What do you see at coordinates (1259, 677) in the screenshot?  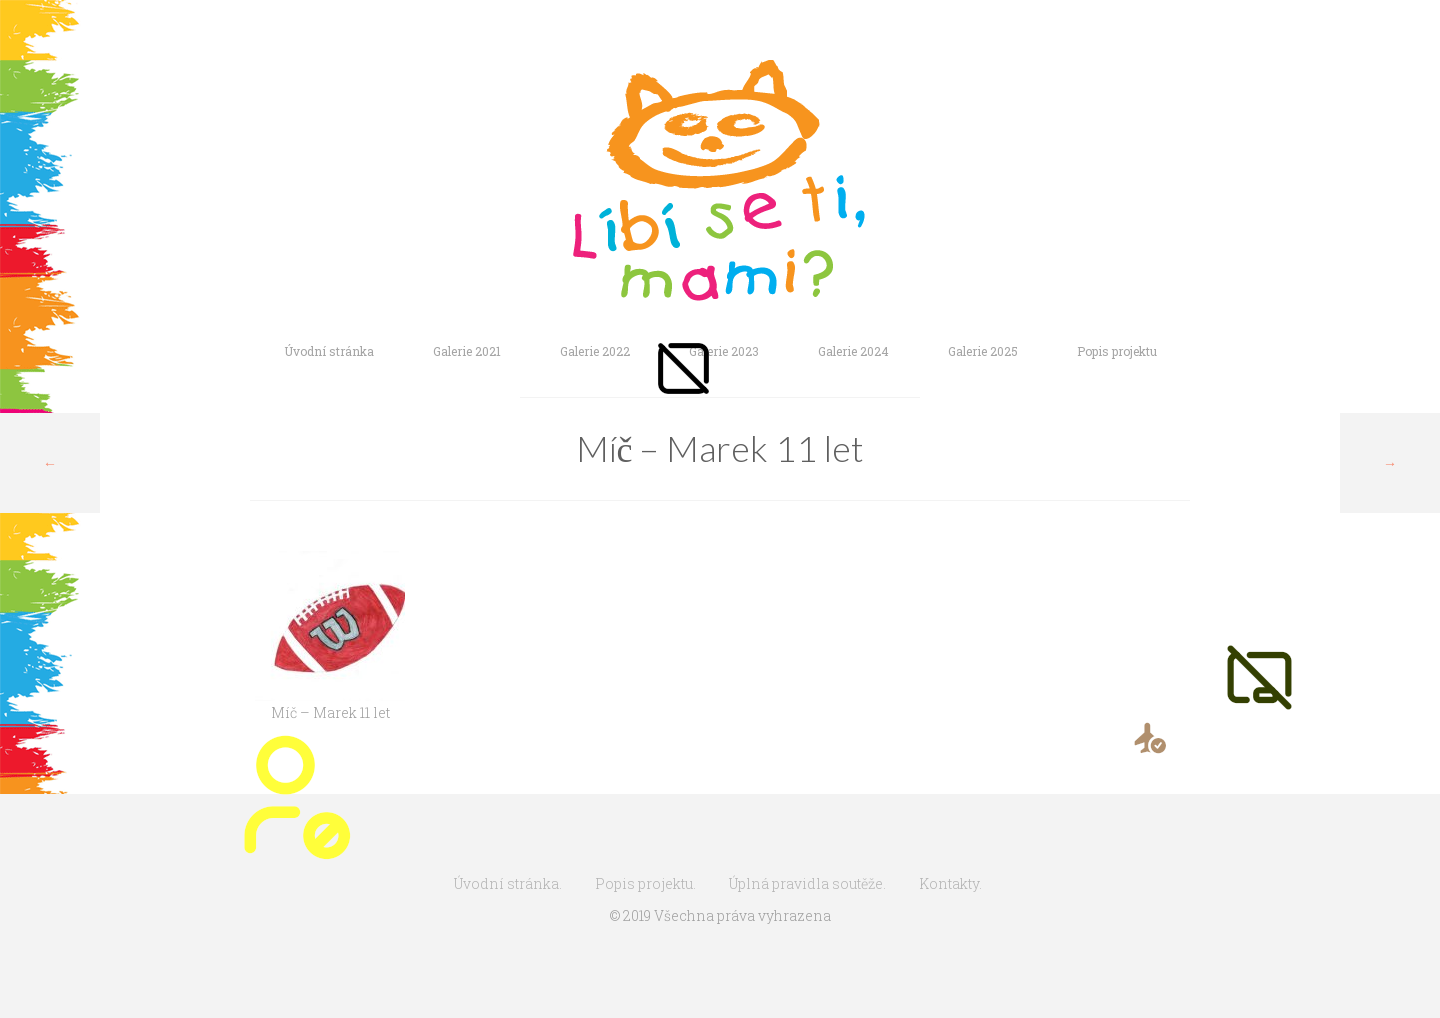 I see `presentation mode disabled` at bounding box center [1259, 677].